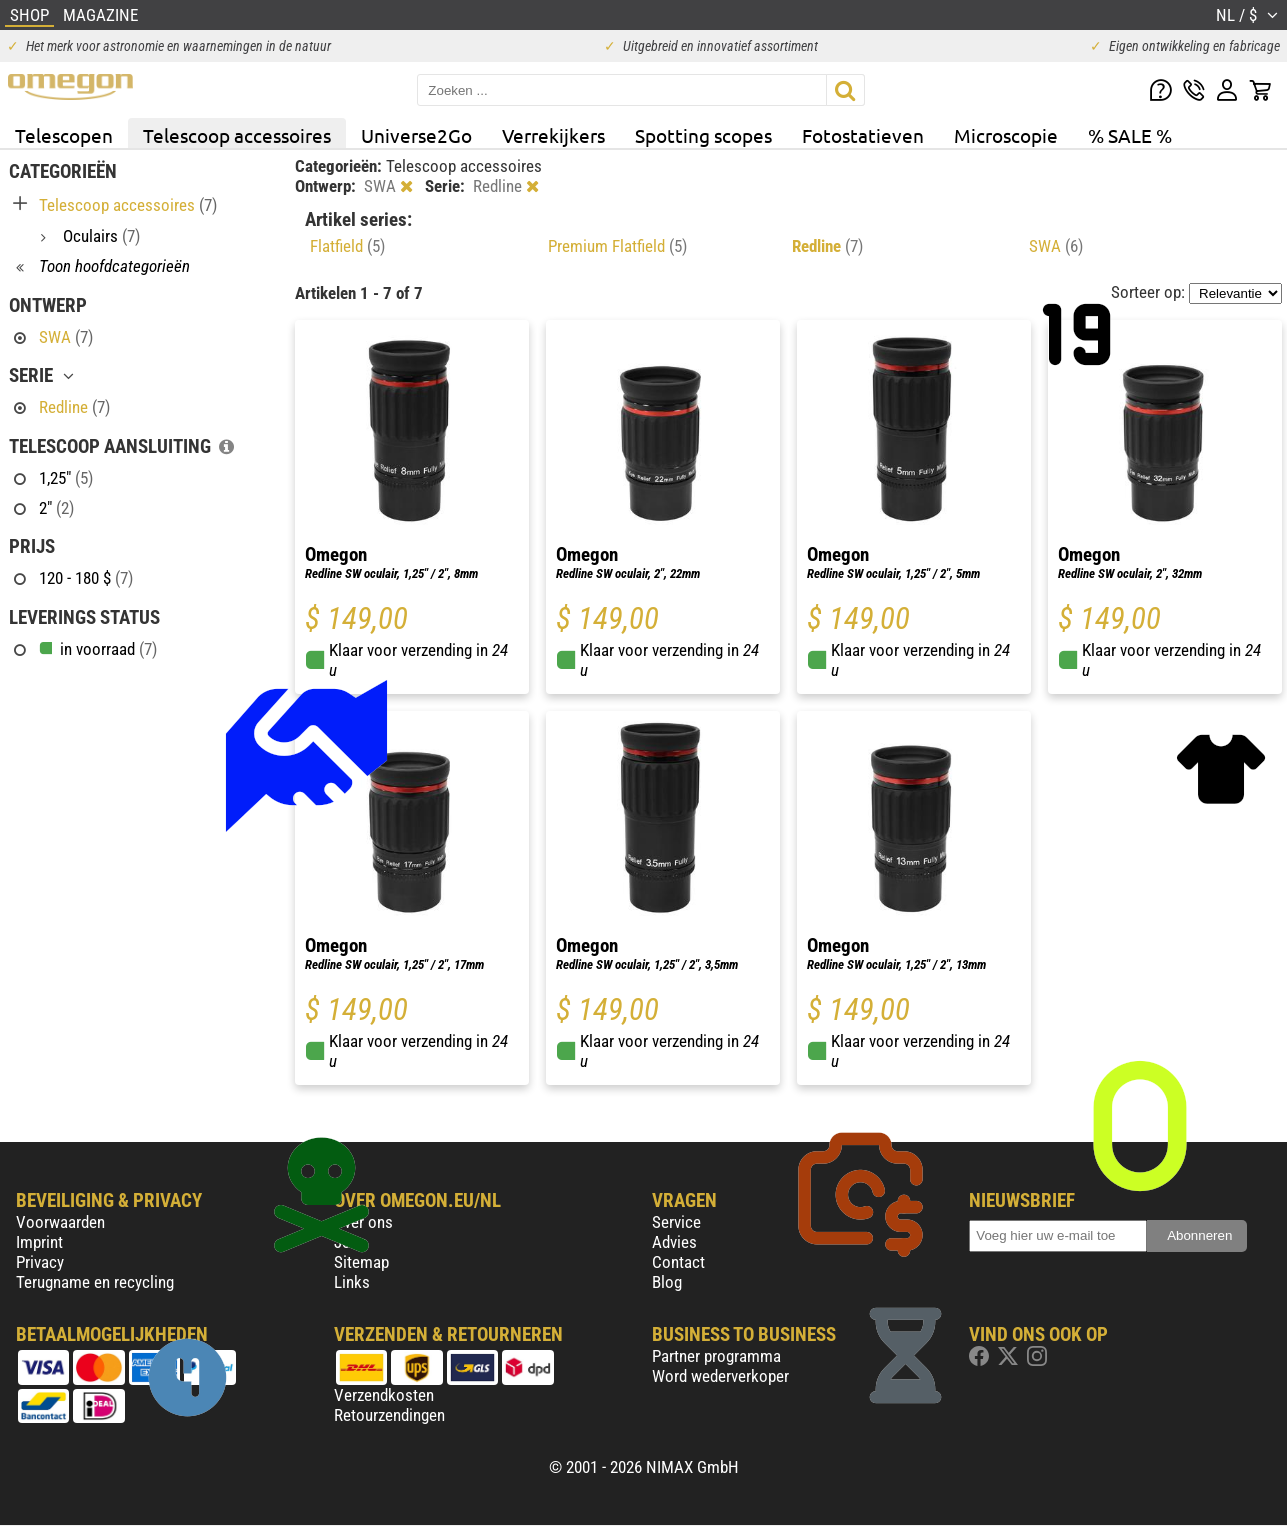 The height and width of the screenshot is (1526, 1287). What do you see at coordinates (1073, 334) in the screenshot?
I see `indicates 19 items or notifications` at bounding box center [1073, 334].